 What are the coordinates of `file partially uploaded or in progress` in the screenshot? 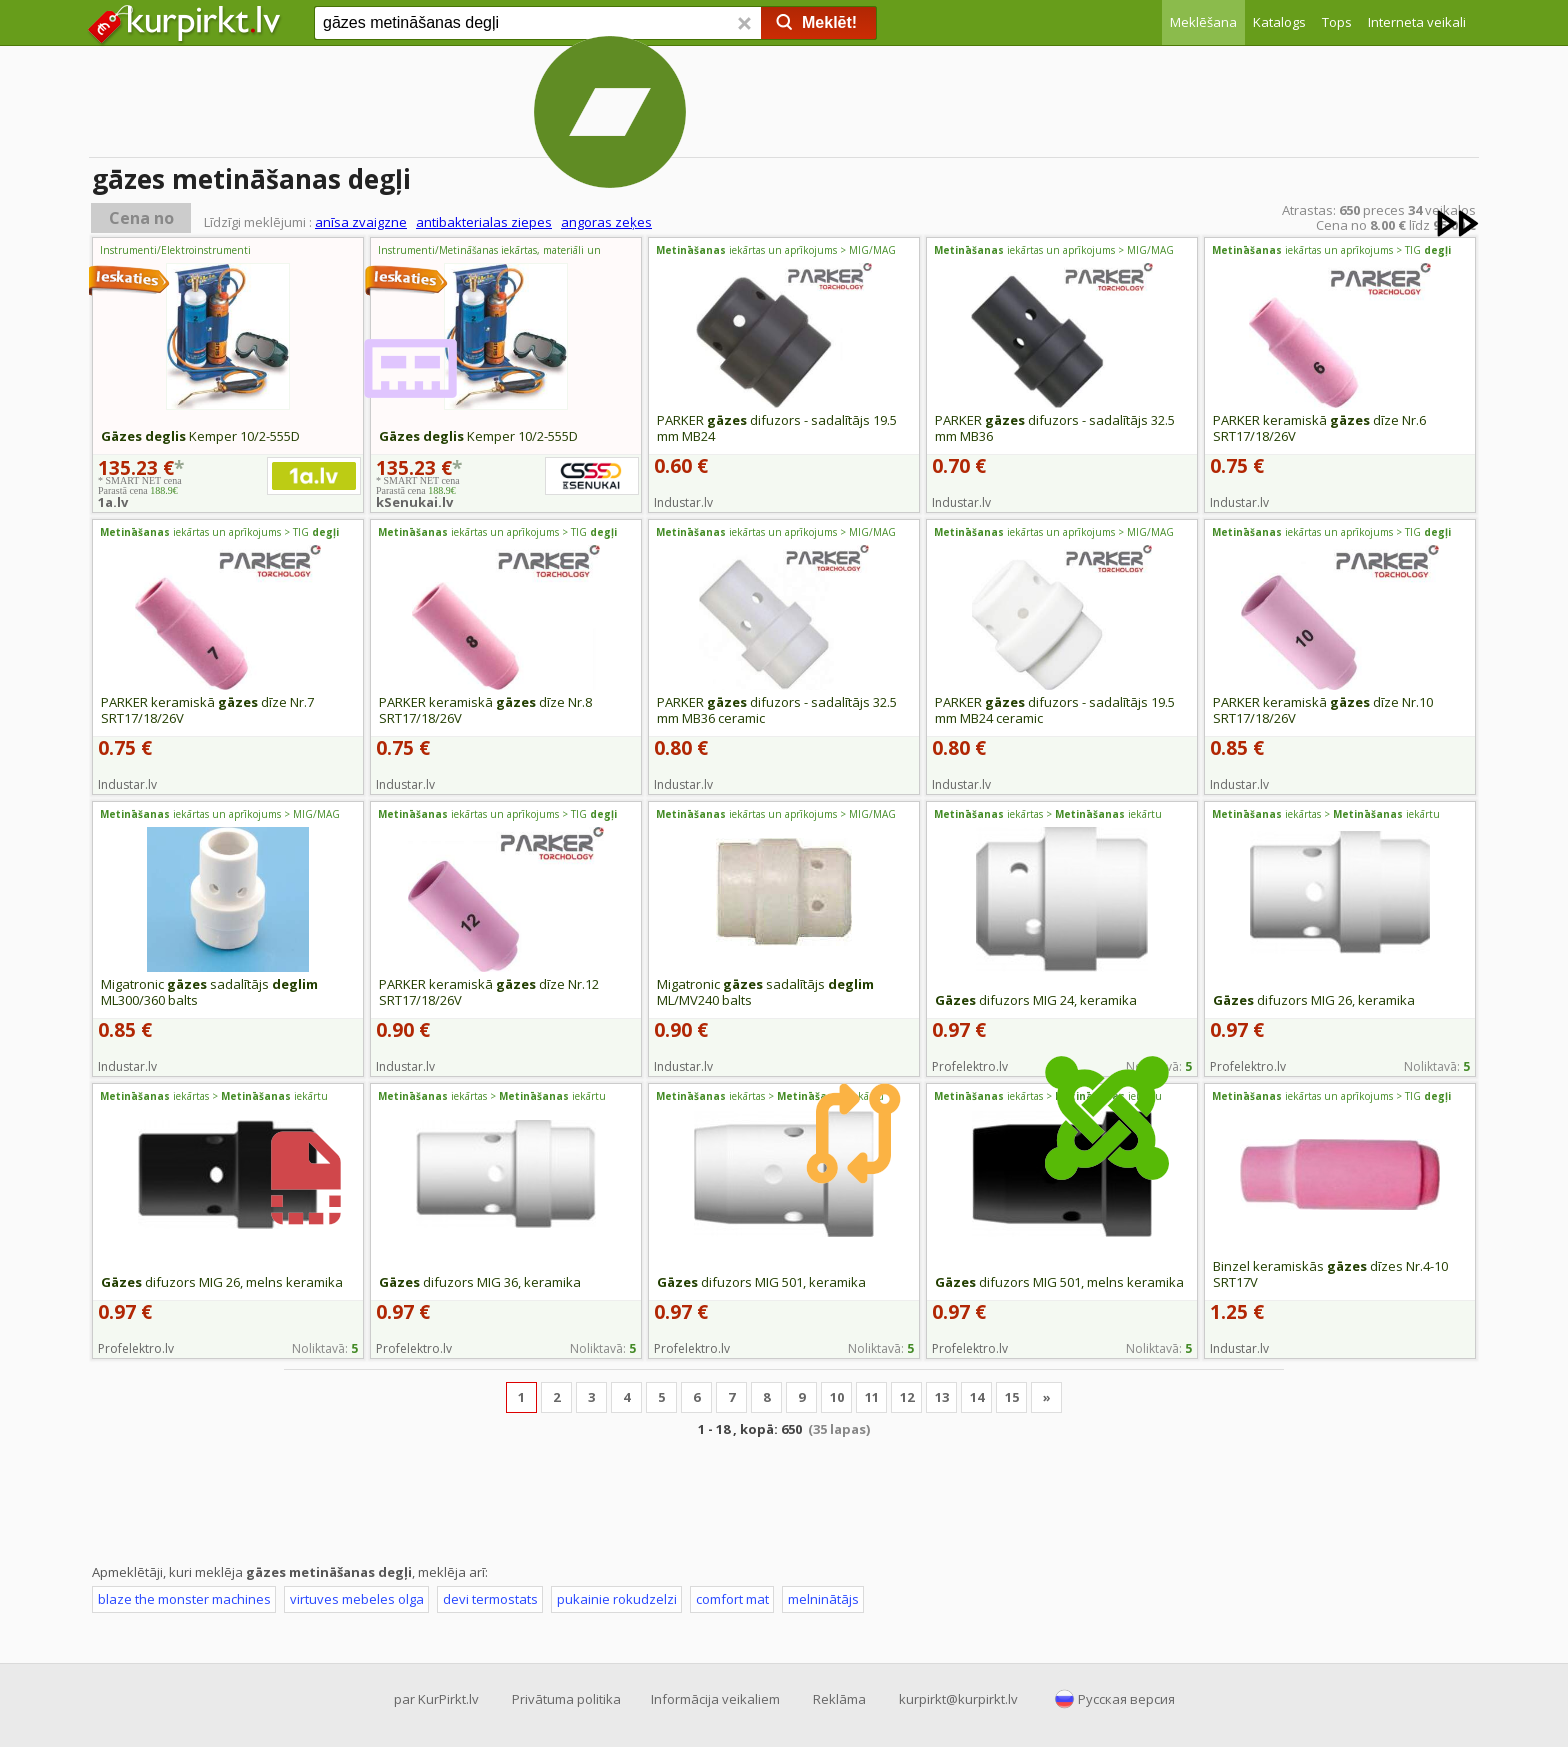 It's located at (306, 1178).